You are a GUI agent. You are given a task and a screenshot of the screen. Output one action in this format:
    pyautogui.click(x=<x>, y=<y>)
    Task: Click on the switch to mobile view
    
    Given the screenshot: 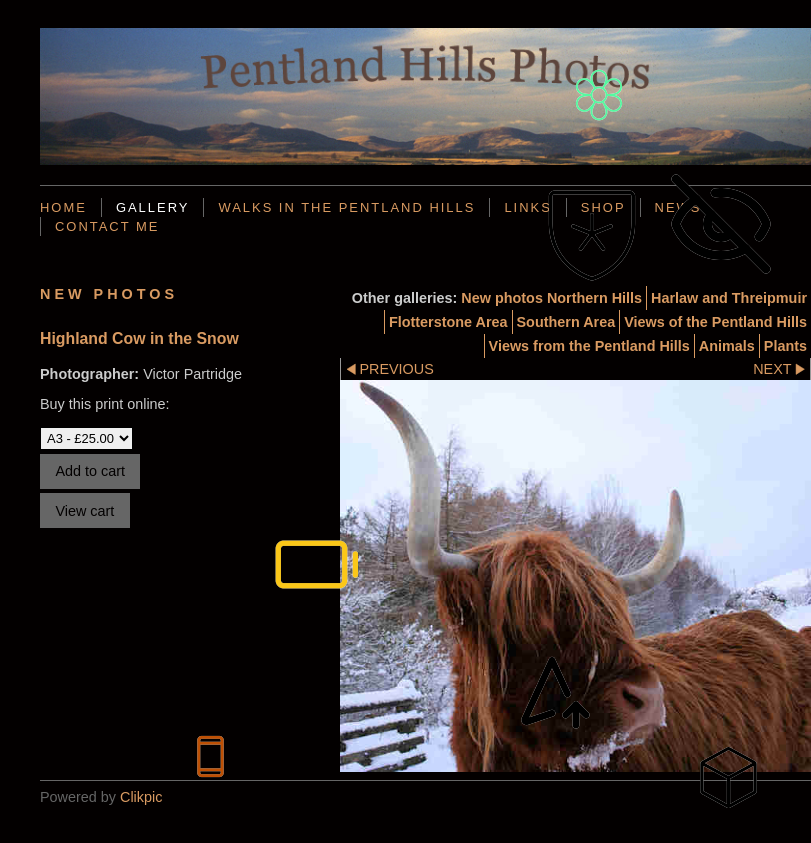 What is the action you would take?
    pyautogui.click(x=210, y=756)
    